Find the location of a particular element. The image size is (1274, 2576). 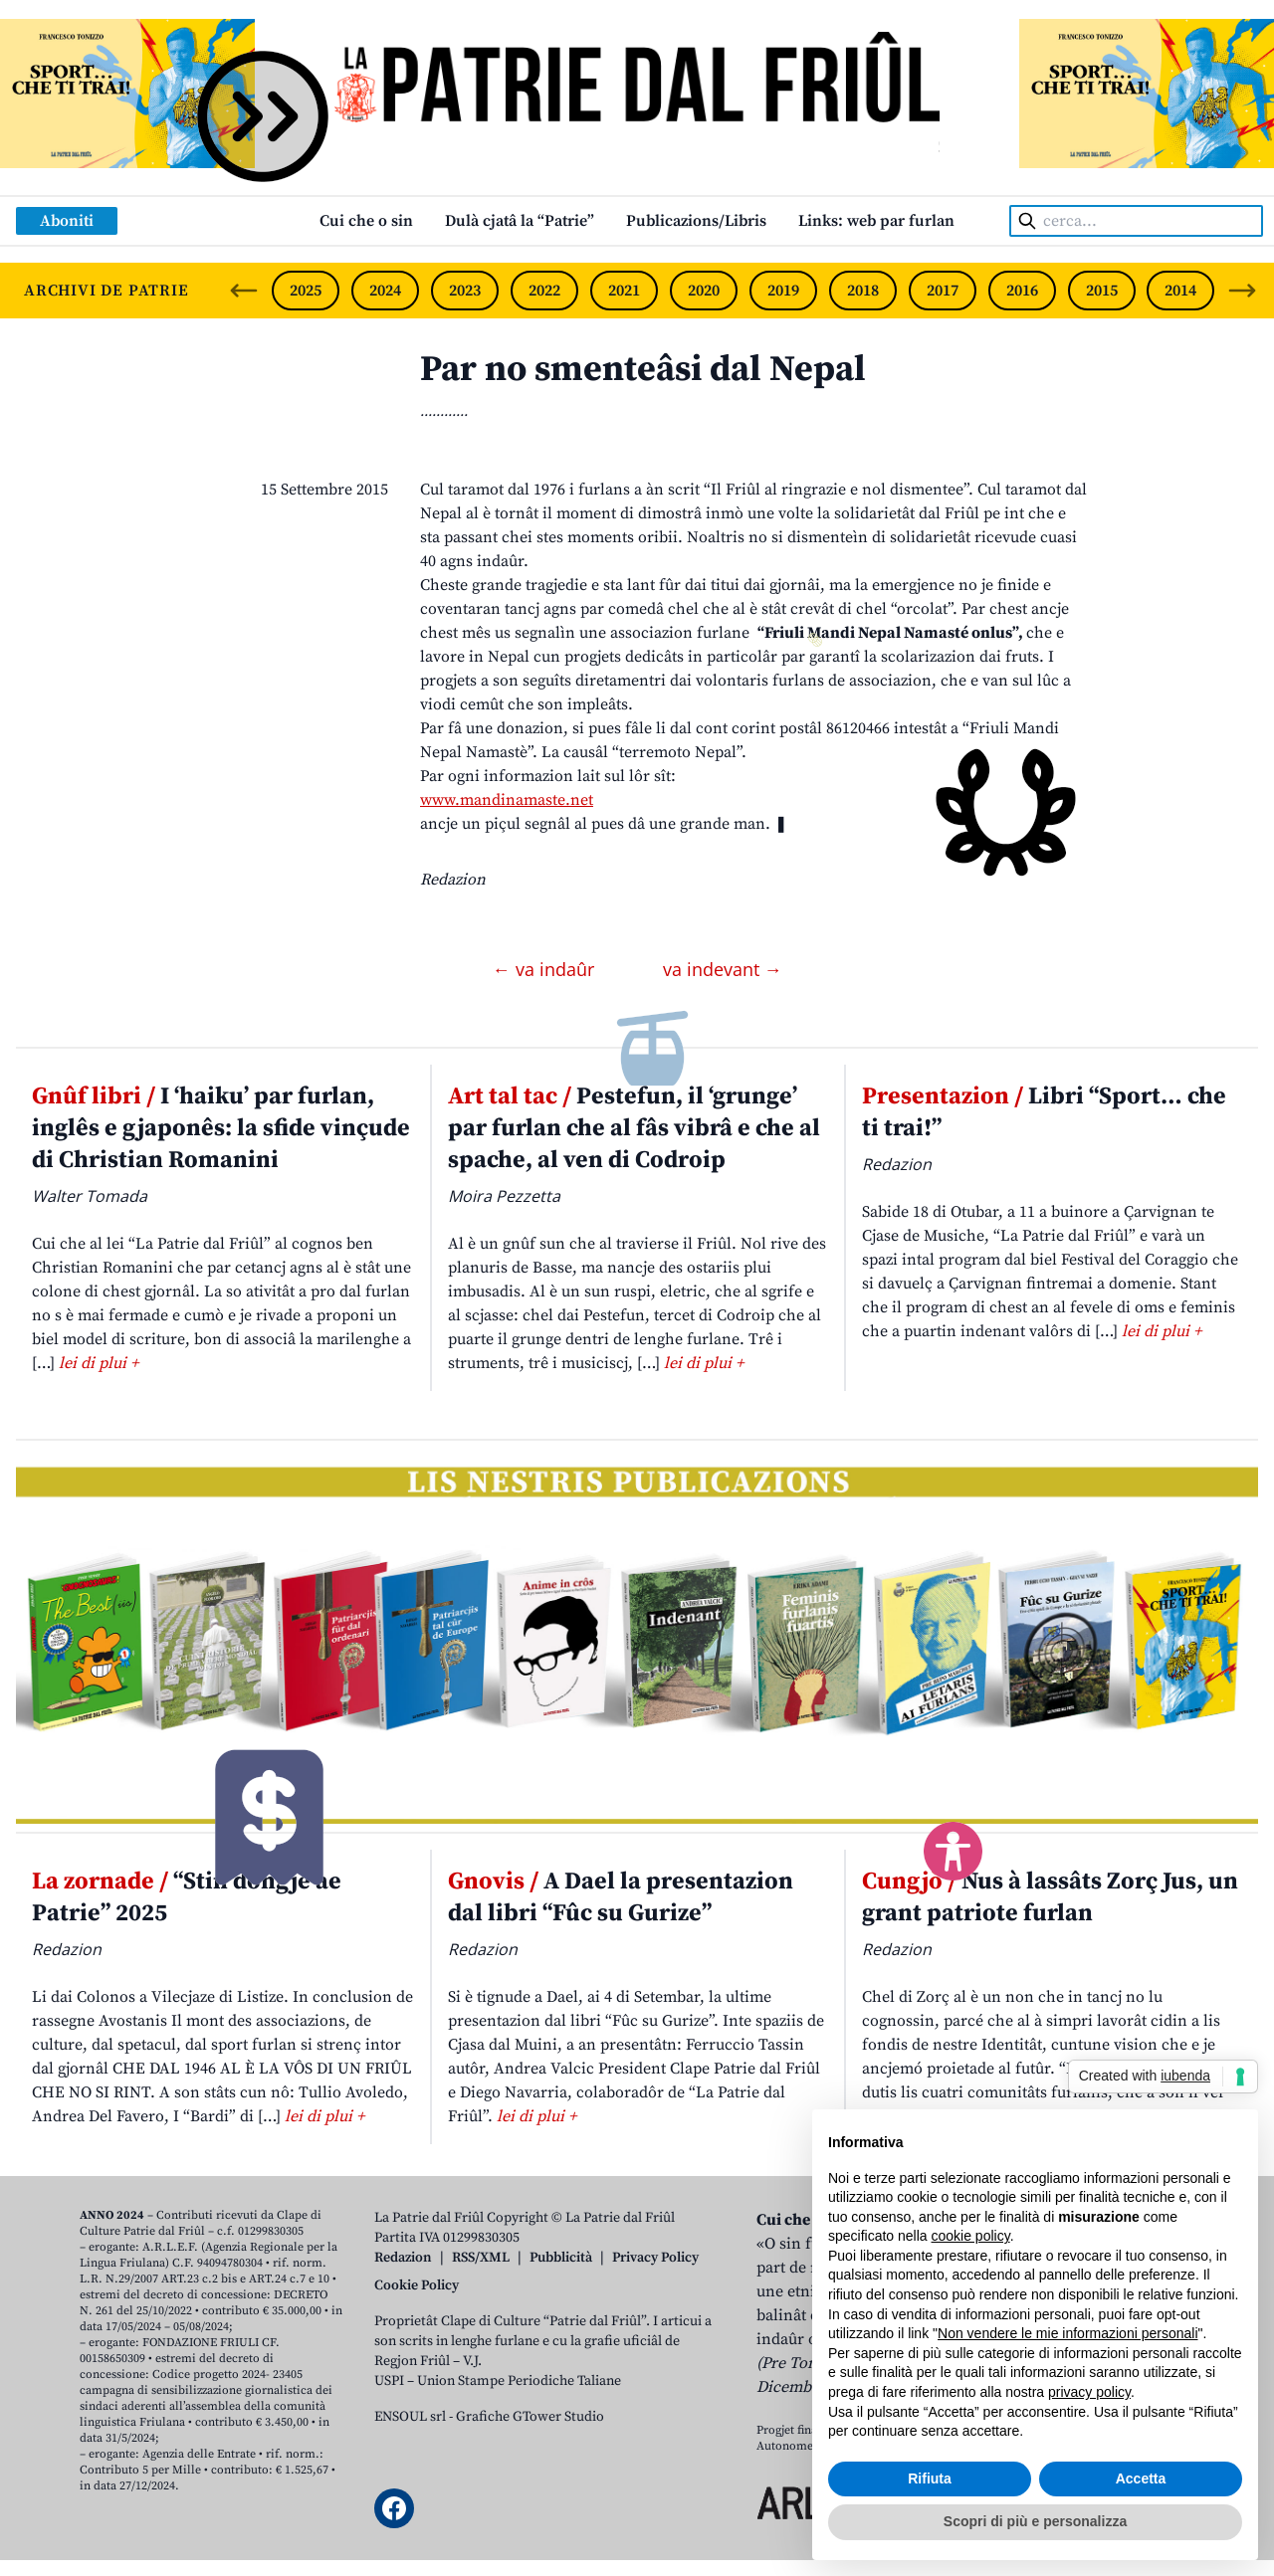

view achievements or awards is located at coordinates (1005, 812).